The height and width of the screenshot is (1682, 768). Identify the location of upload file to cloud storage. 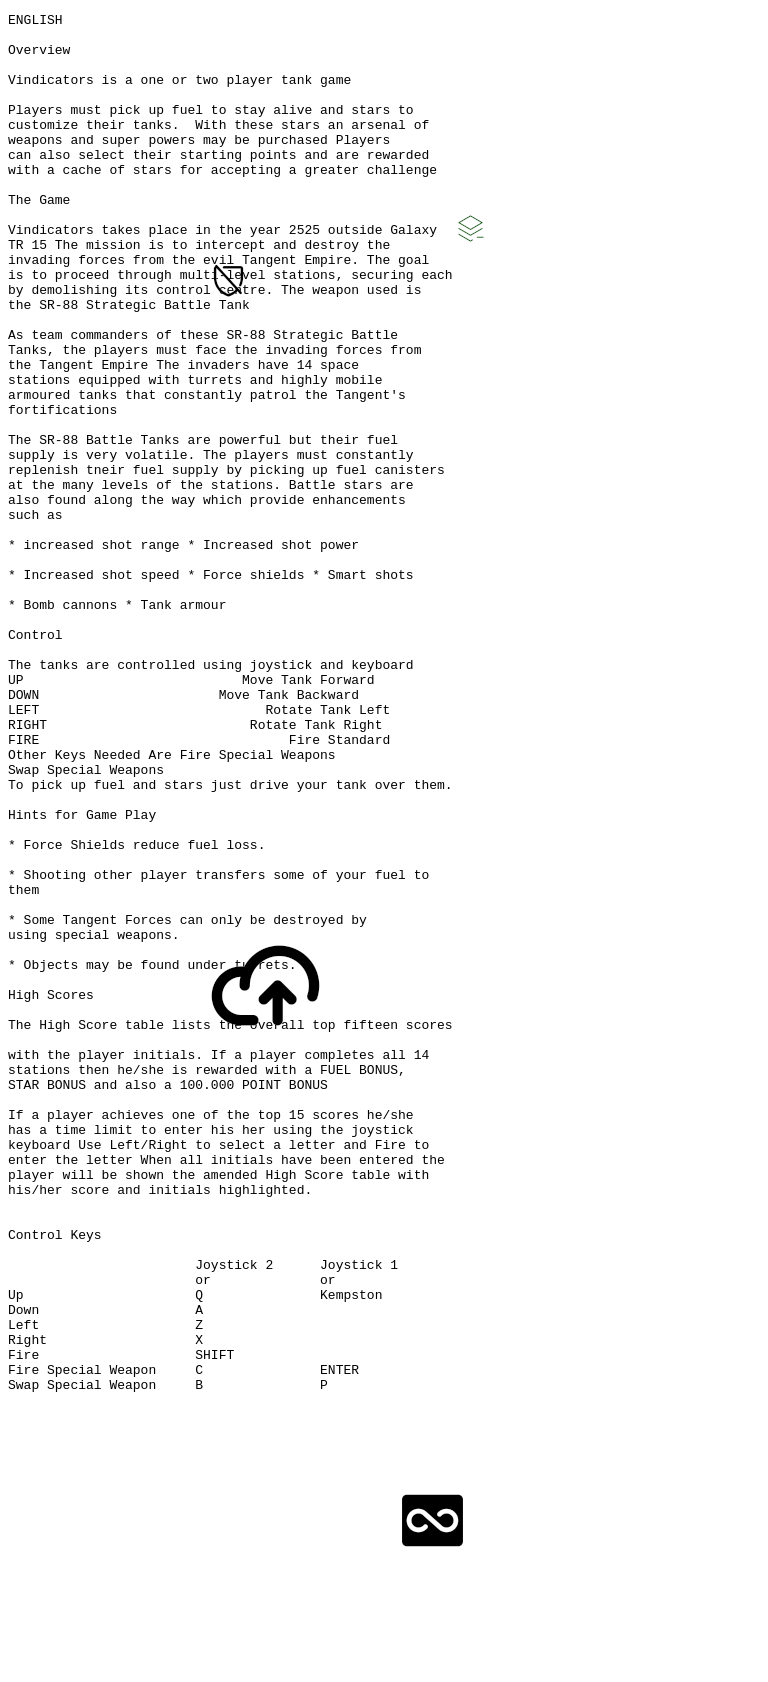
(265, 985).